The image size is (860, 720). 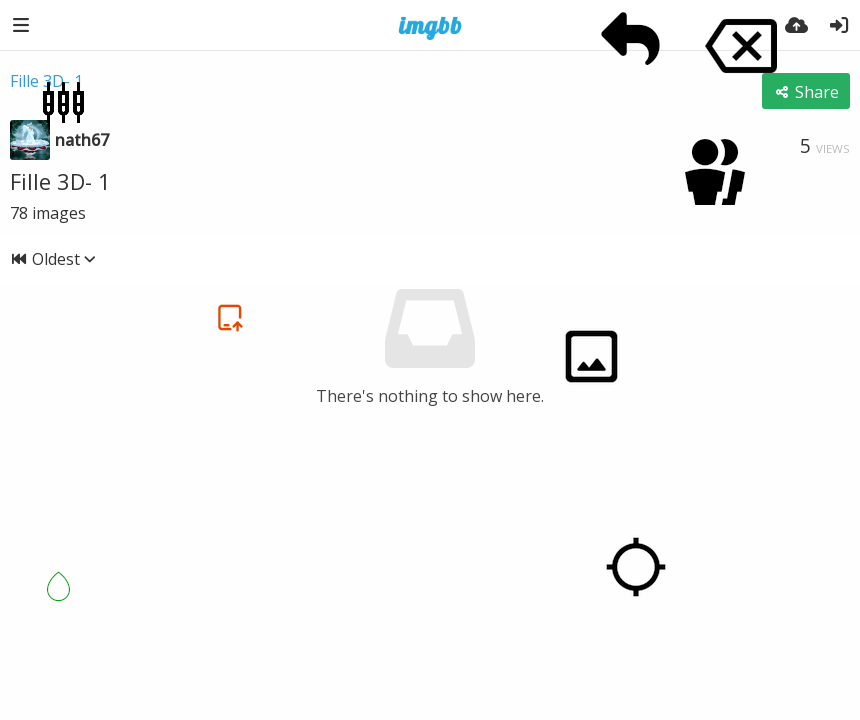 What do you see at coordinates (636, 567) in the screenshot?
I see `searching for current location` at bounding box center [636, 567].